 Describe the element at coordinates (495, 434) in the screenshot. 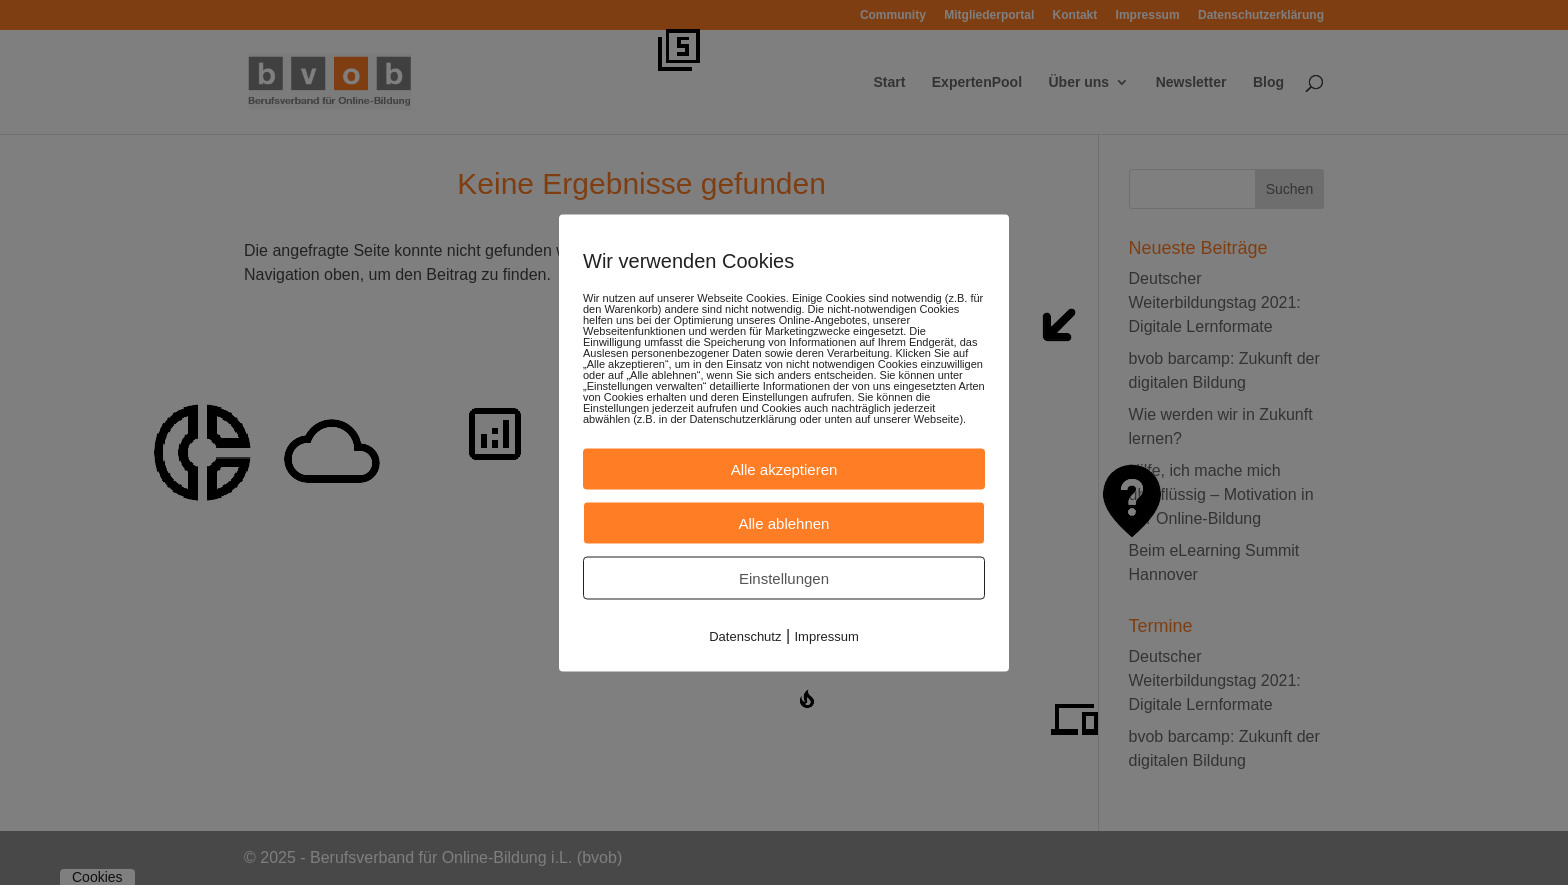

I see `view analytics and statistics` at that location.